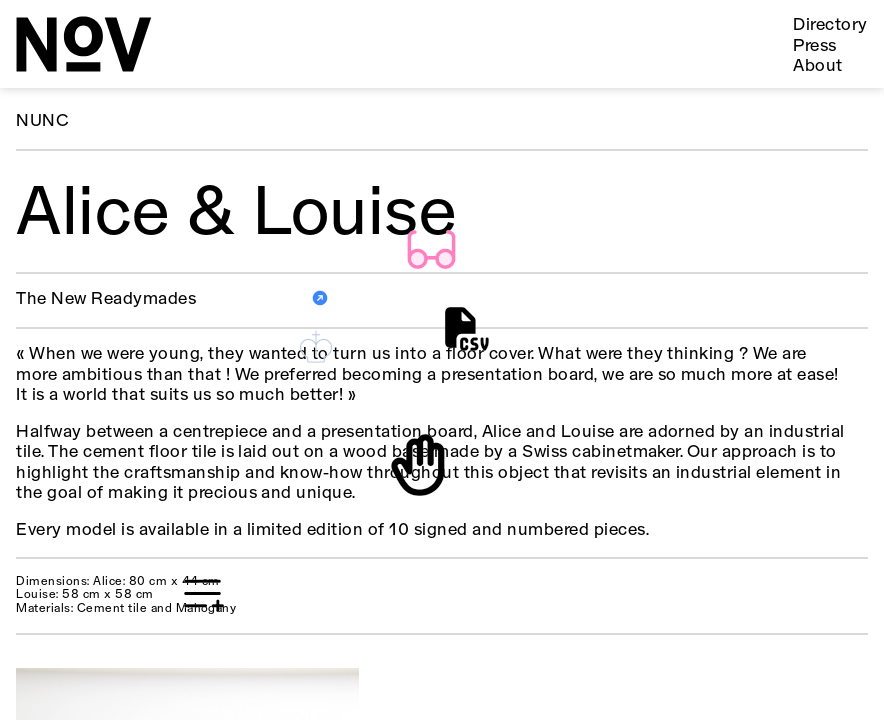 The height and width of the screenshot is (720, 884). I want to click on stop or pause an action, so click(420, 465).